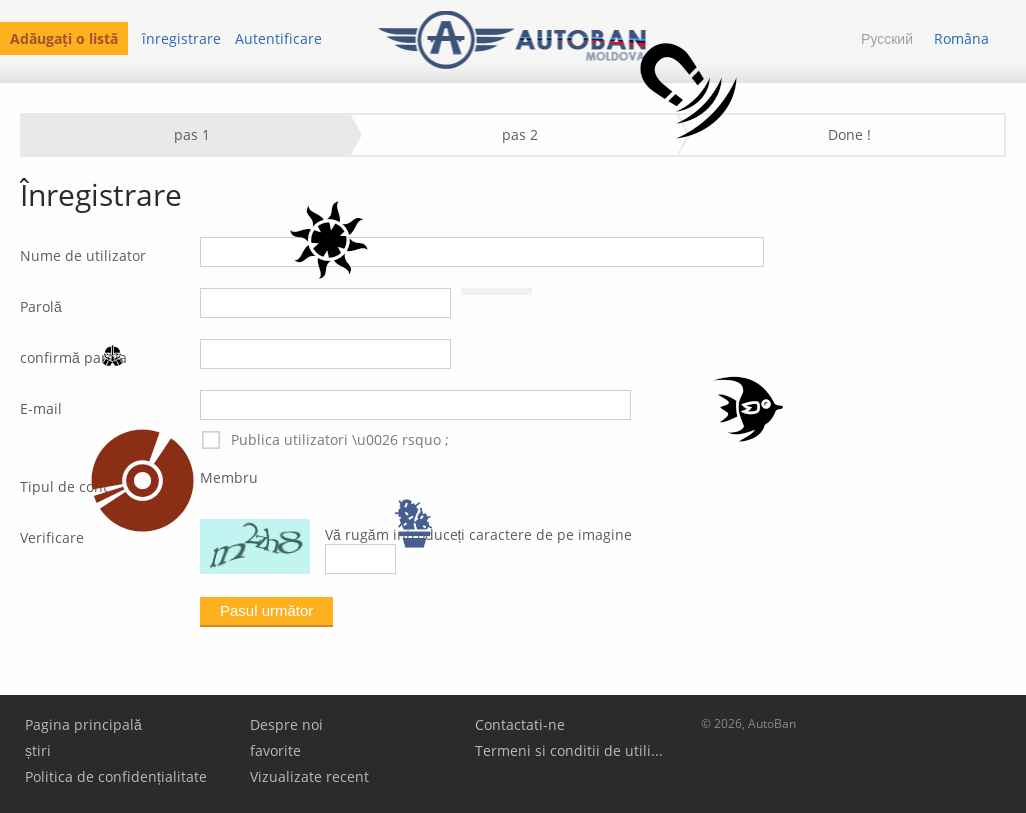  I want to click on toggle light mode or daytime theme, so click(328, 240).